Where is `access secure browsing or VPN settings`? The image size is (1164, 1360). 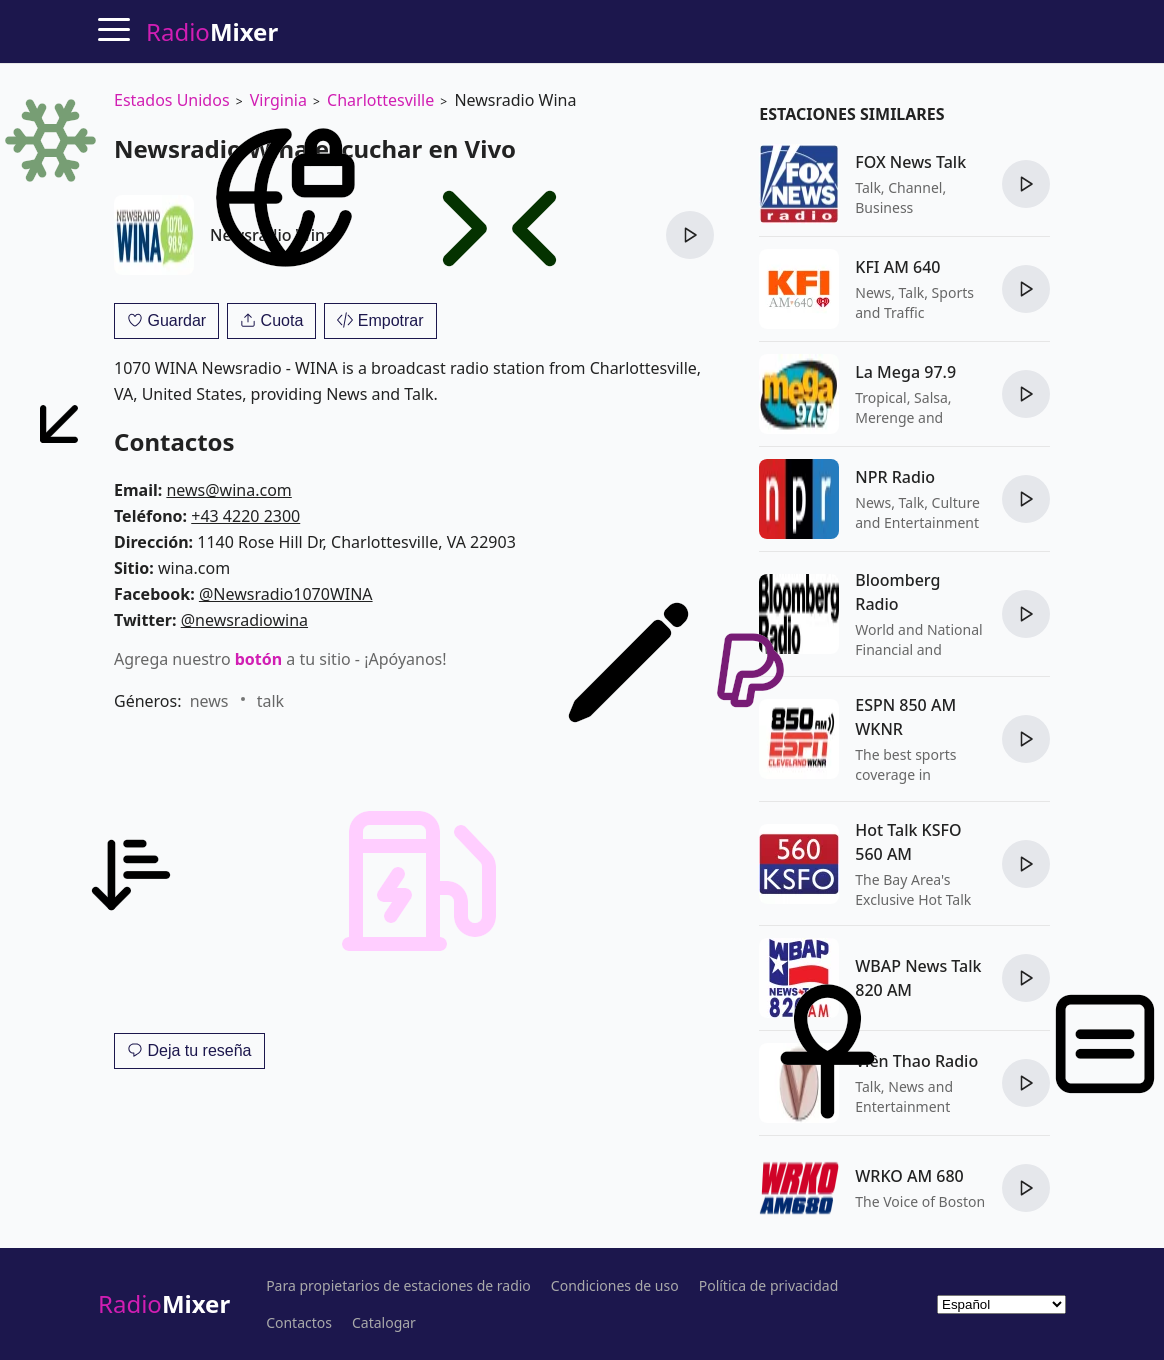
access secure browsing or VPN settings is located at coordinates (285, 197).